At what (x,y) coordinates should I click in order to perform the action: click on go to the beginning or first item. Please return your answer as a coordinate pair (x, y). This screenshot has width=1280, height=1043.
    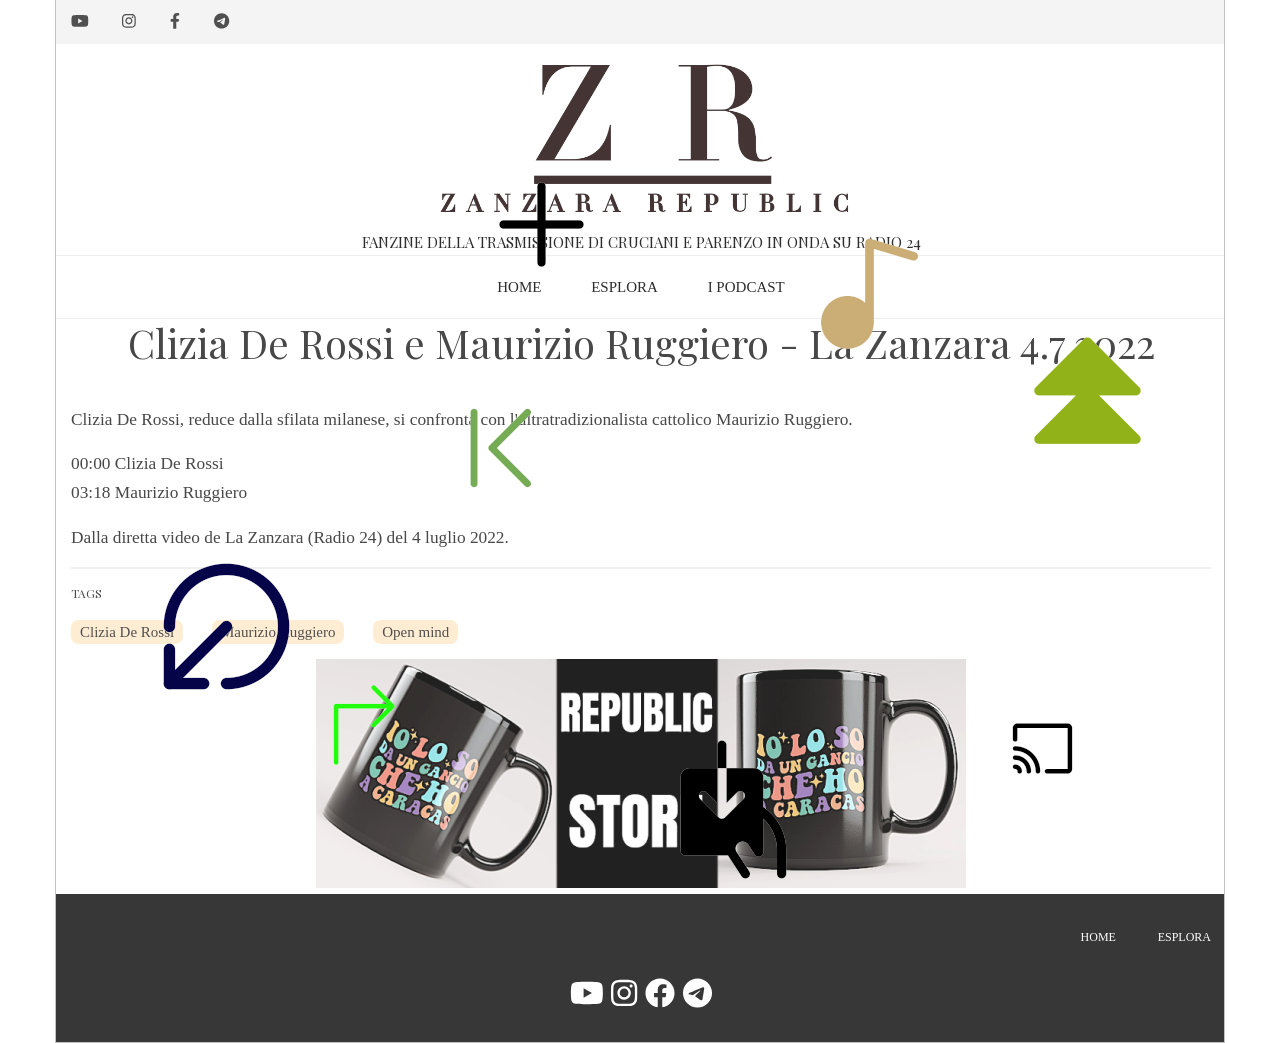
    Looking at the image, I should click on (499, 448).